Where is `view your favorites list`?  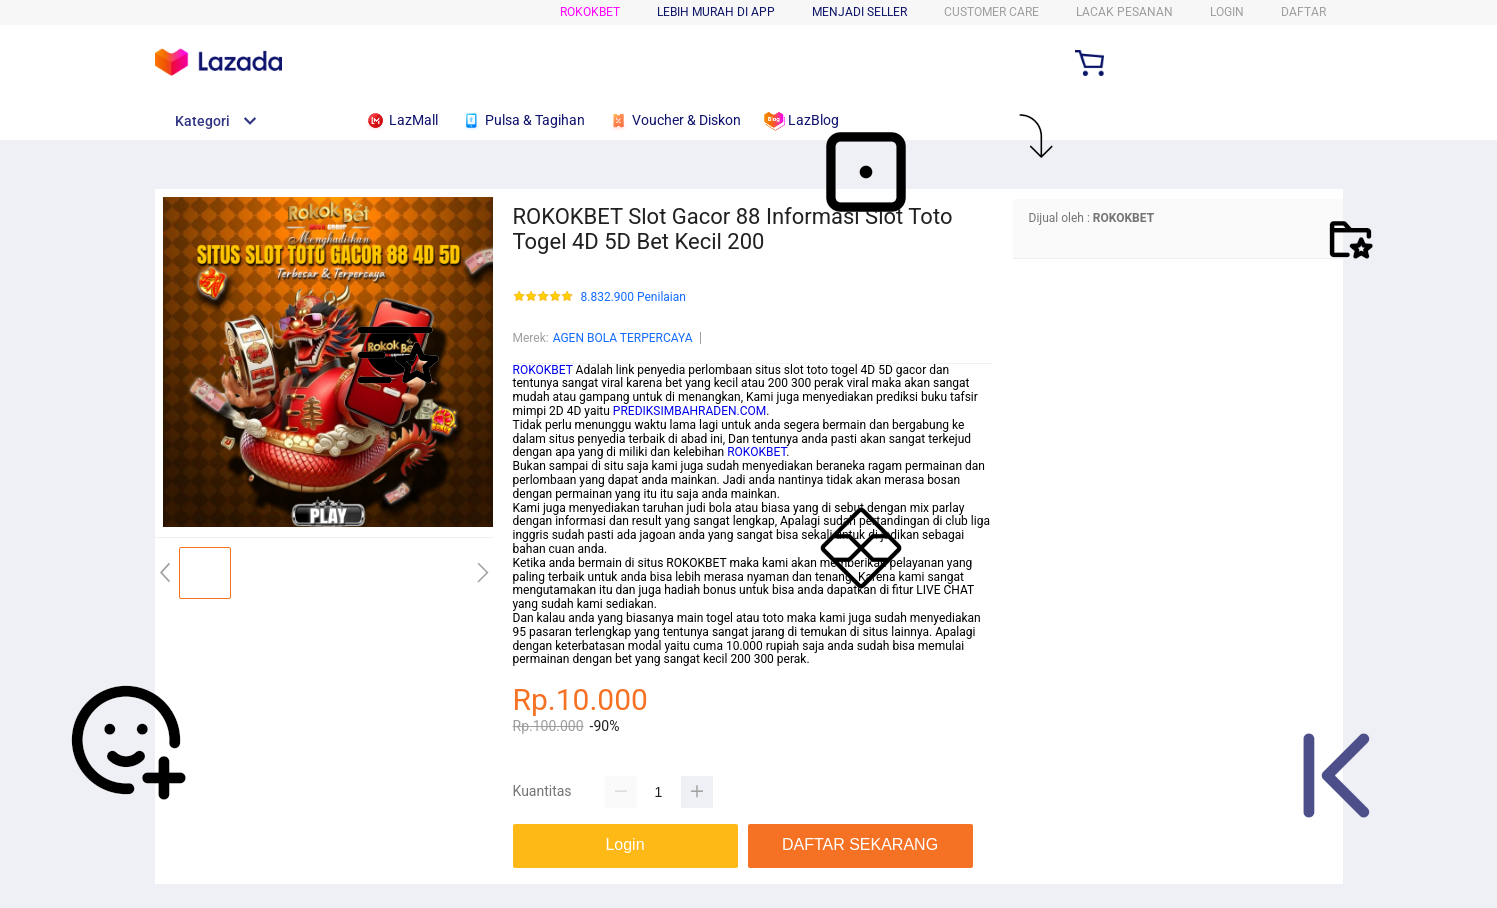 view your favorites list is located at coordinates (395, 355).